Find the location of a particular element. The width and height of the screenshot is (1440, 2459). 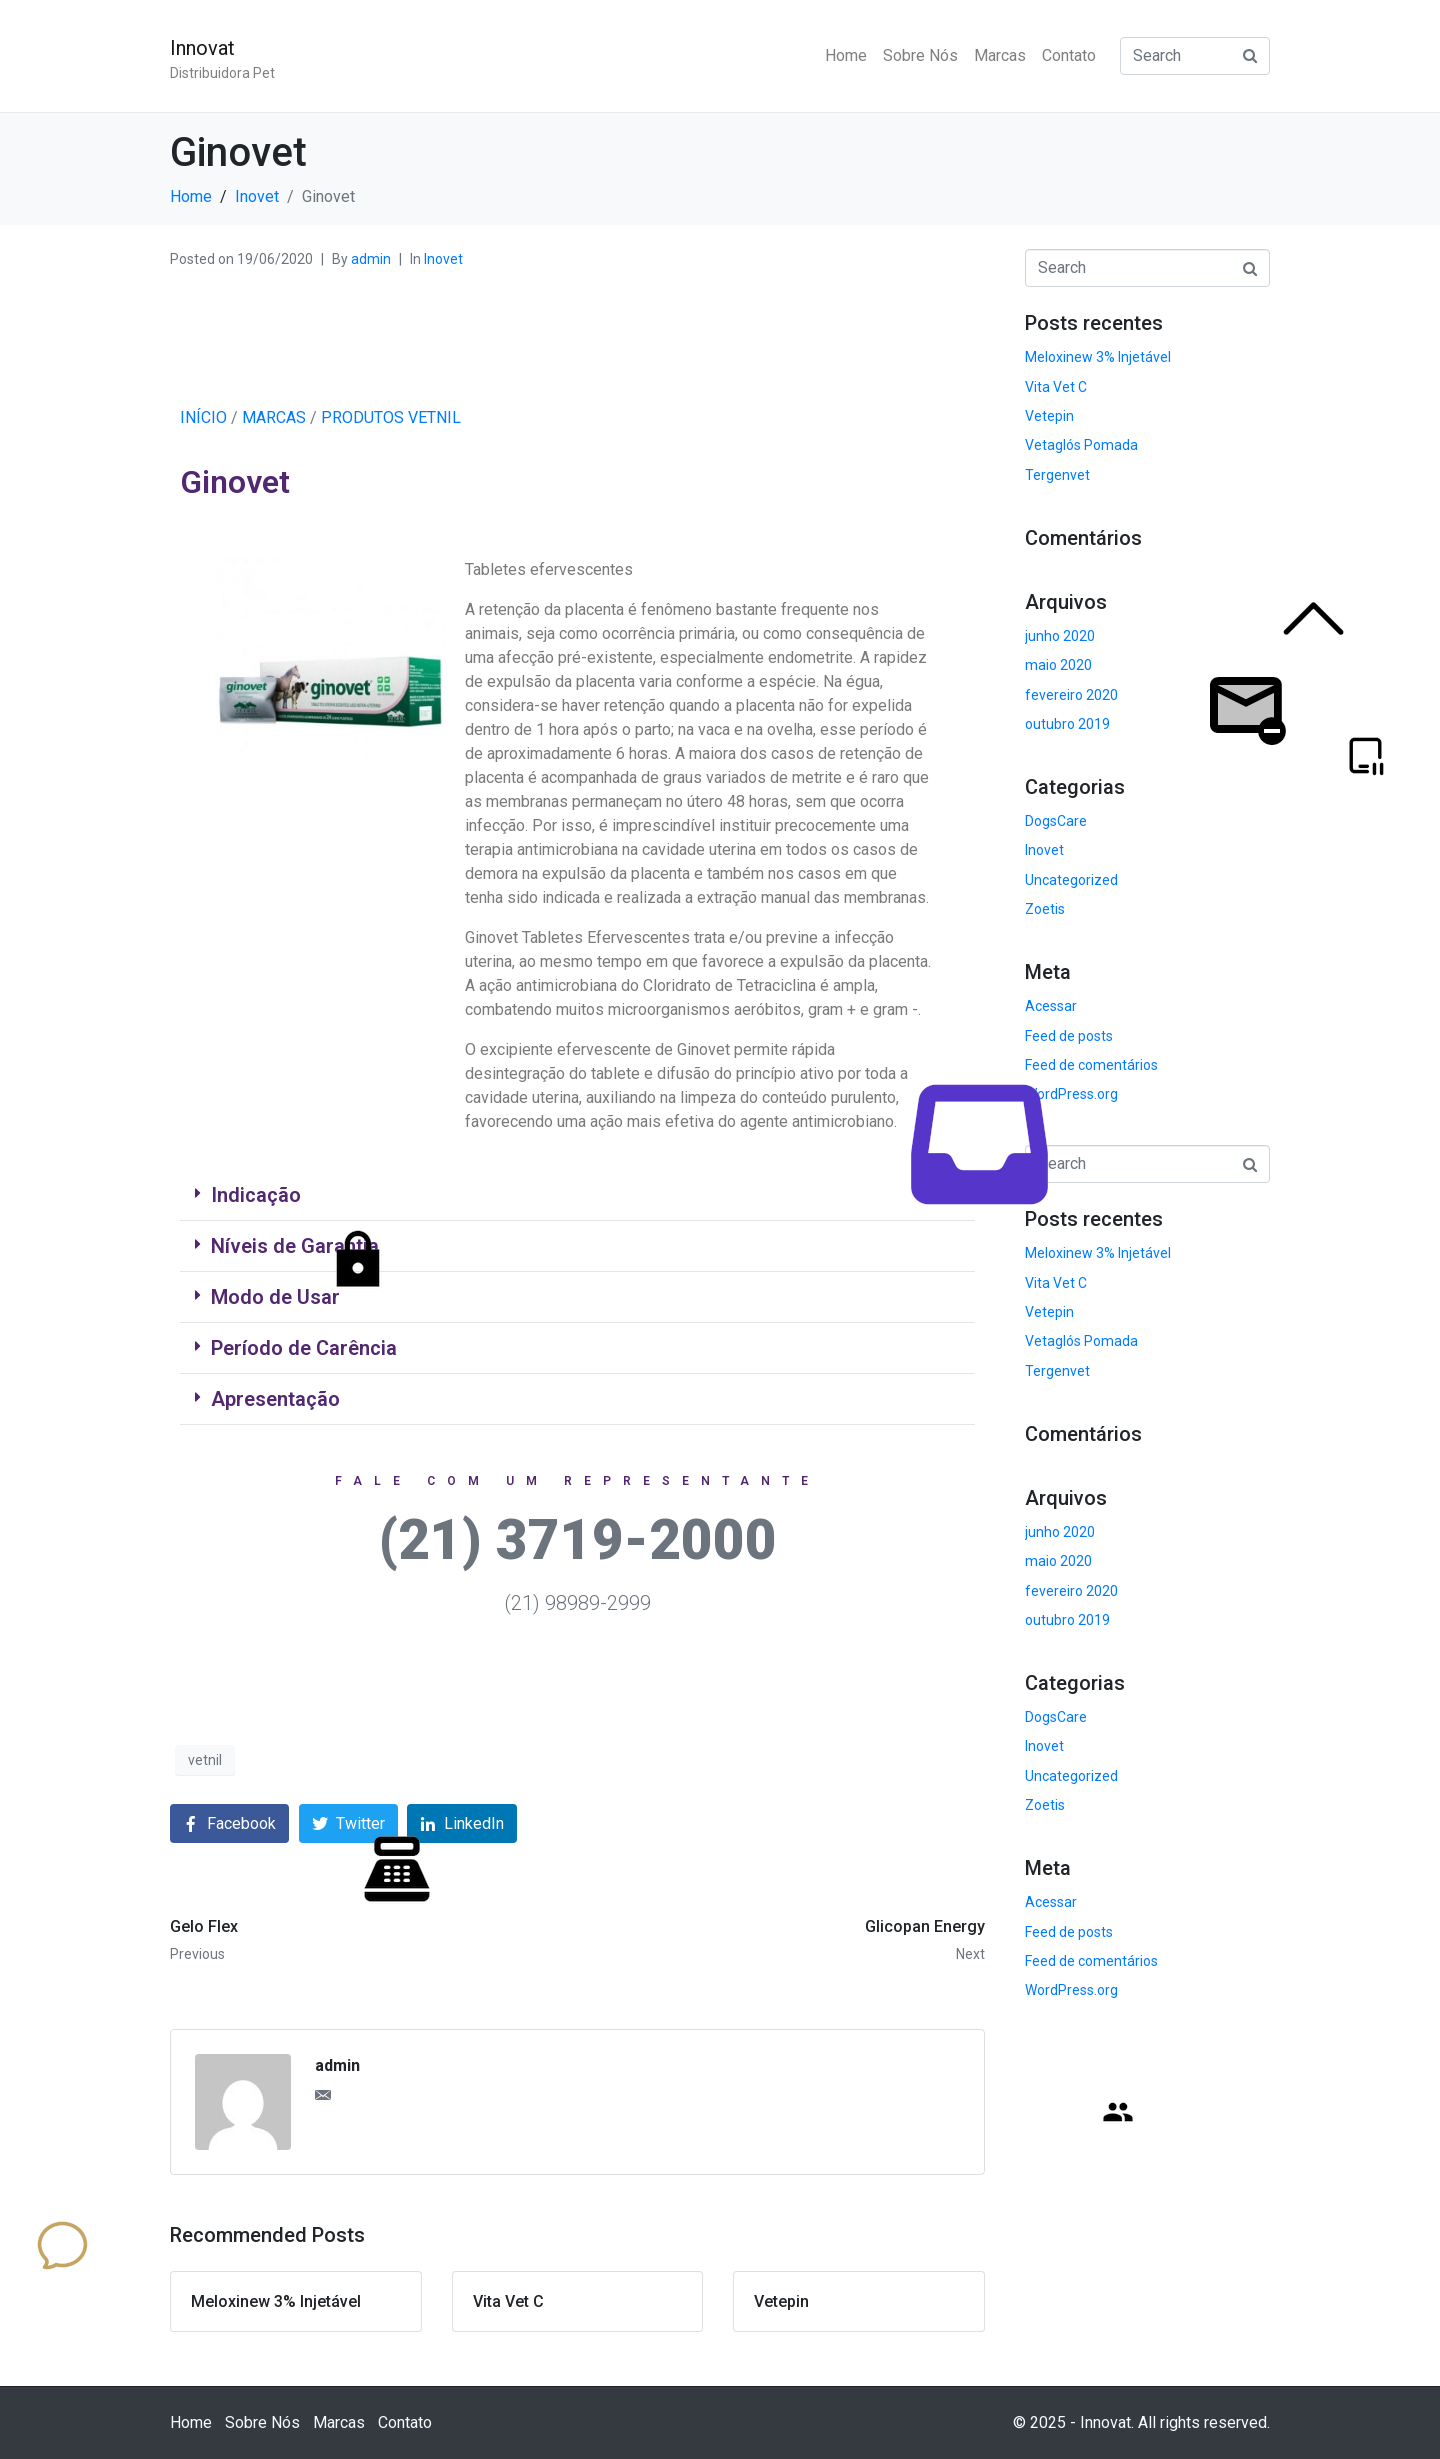

open chat or messaging is located at coordinates (62, 2244).